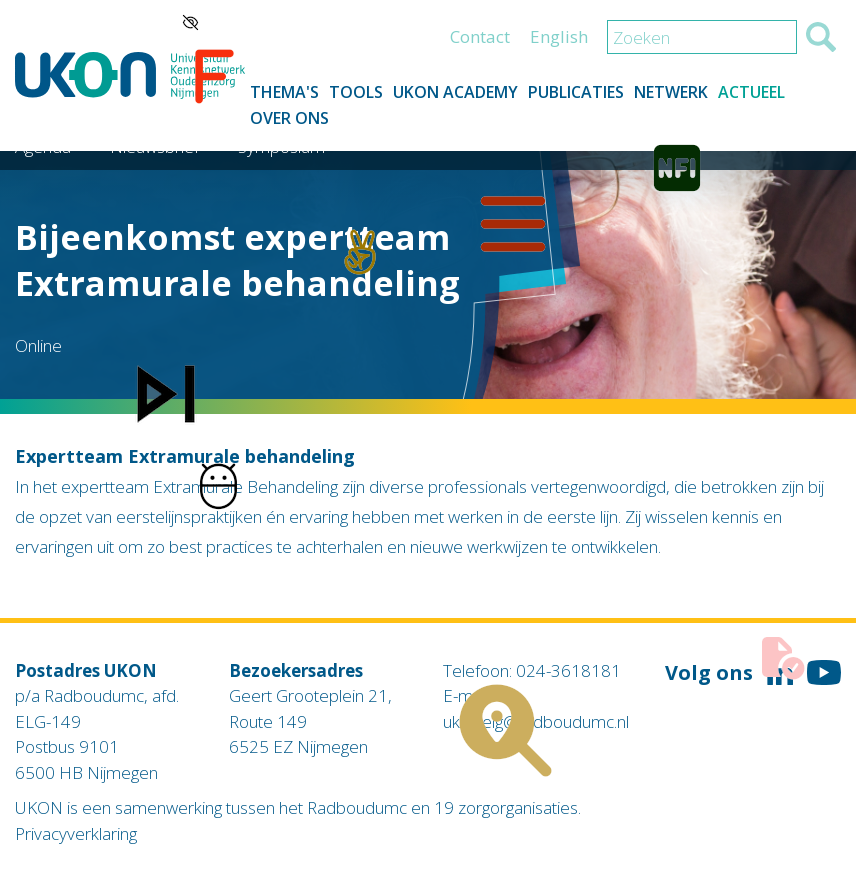 The image size is (856, 891). I want to click on skip to the next track or video, so click(166, 394).